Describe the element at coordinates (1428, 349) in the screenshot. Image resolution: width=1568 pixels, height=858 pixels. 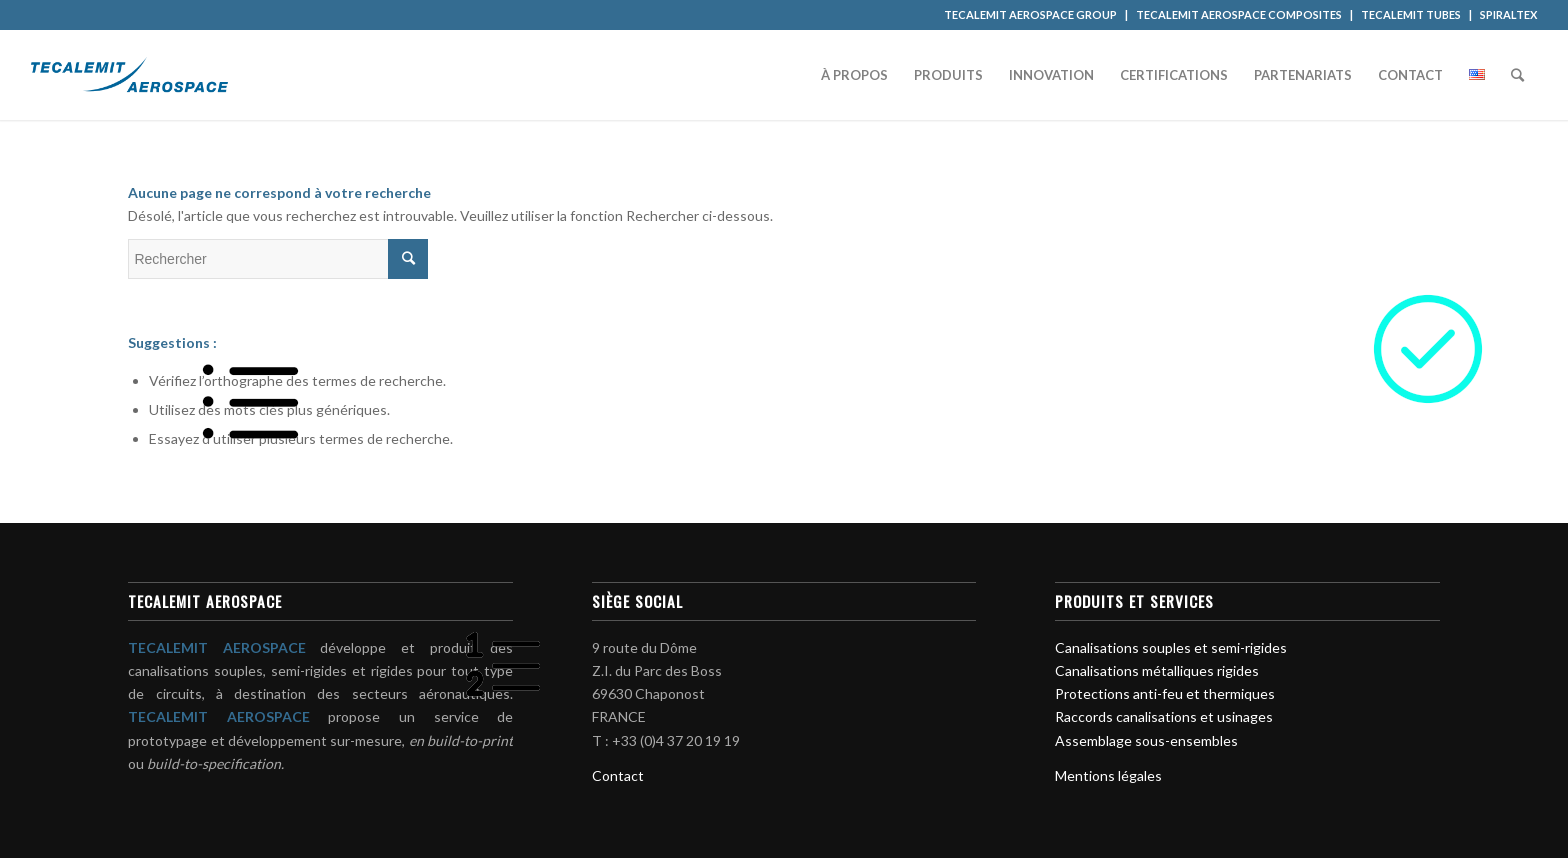
I see `indicates a closed or resolved issue` at that location.